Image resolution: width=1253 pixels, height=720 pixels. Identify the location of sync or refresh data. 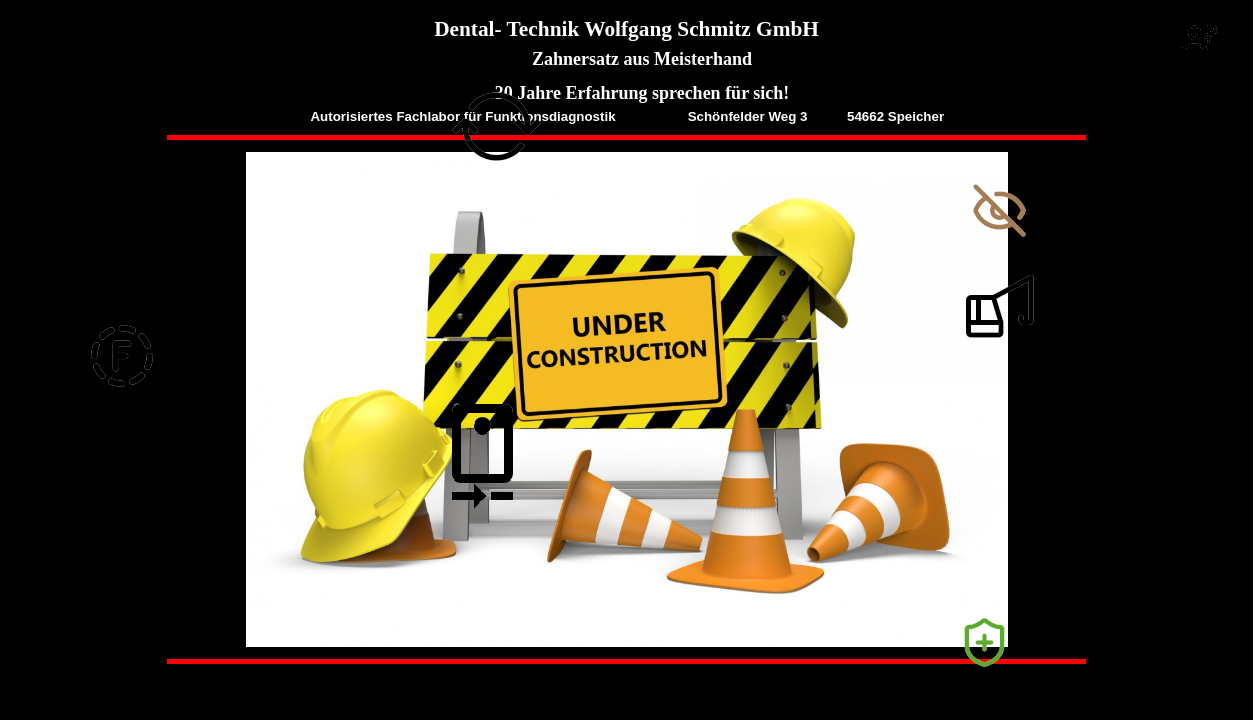
(496, 126).